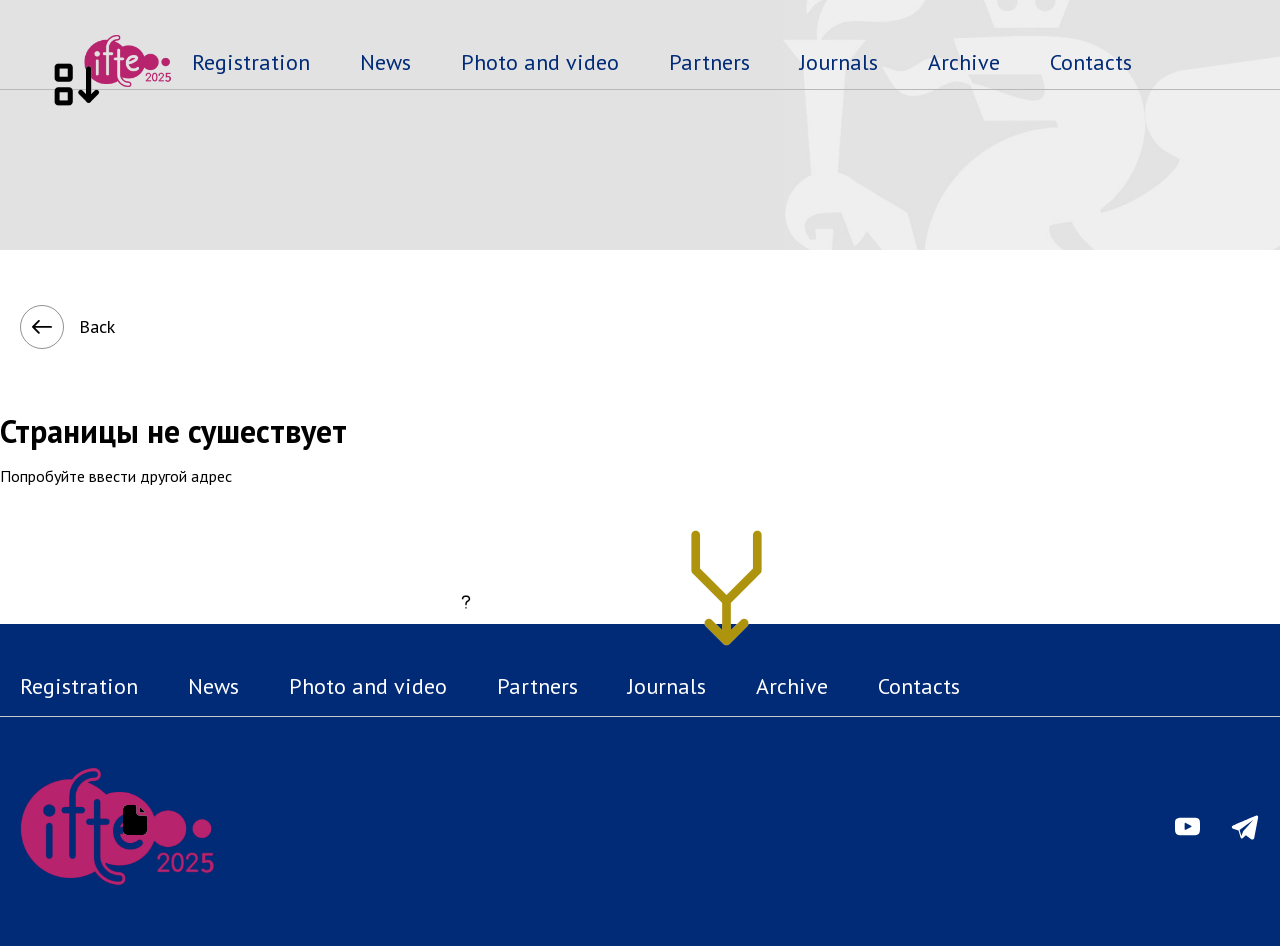  I want to click on access help or support, so click(466, 602).